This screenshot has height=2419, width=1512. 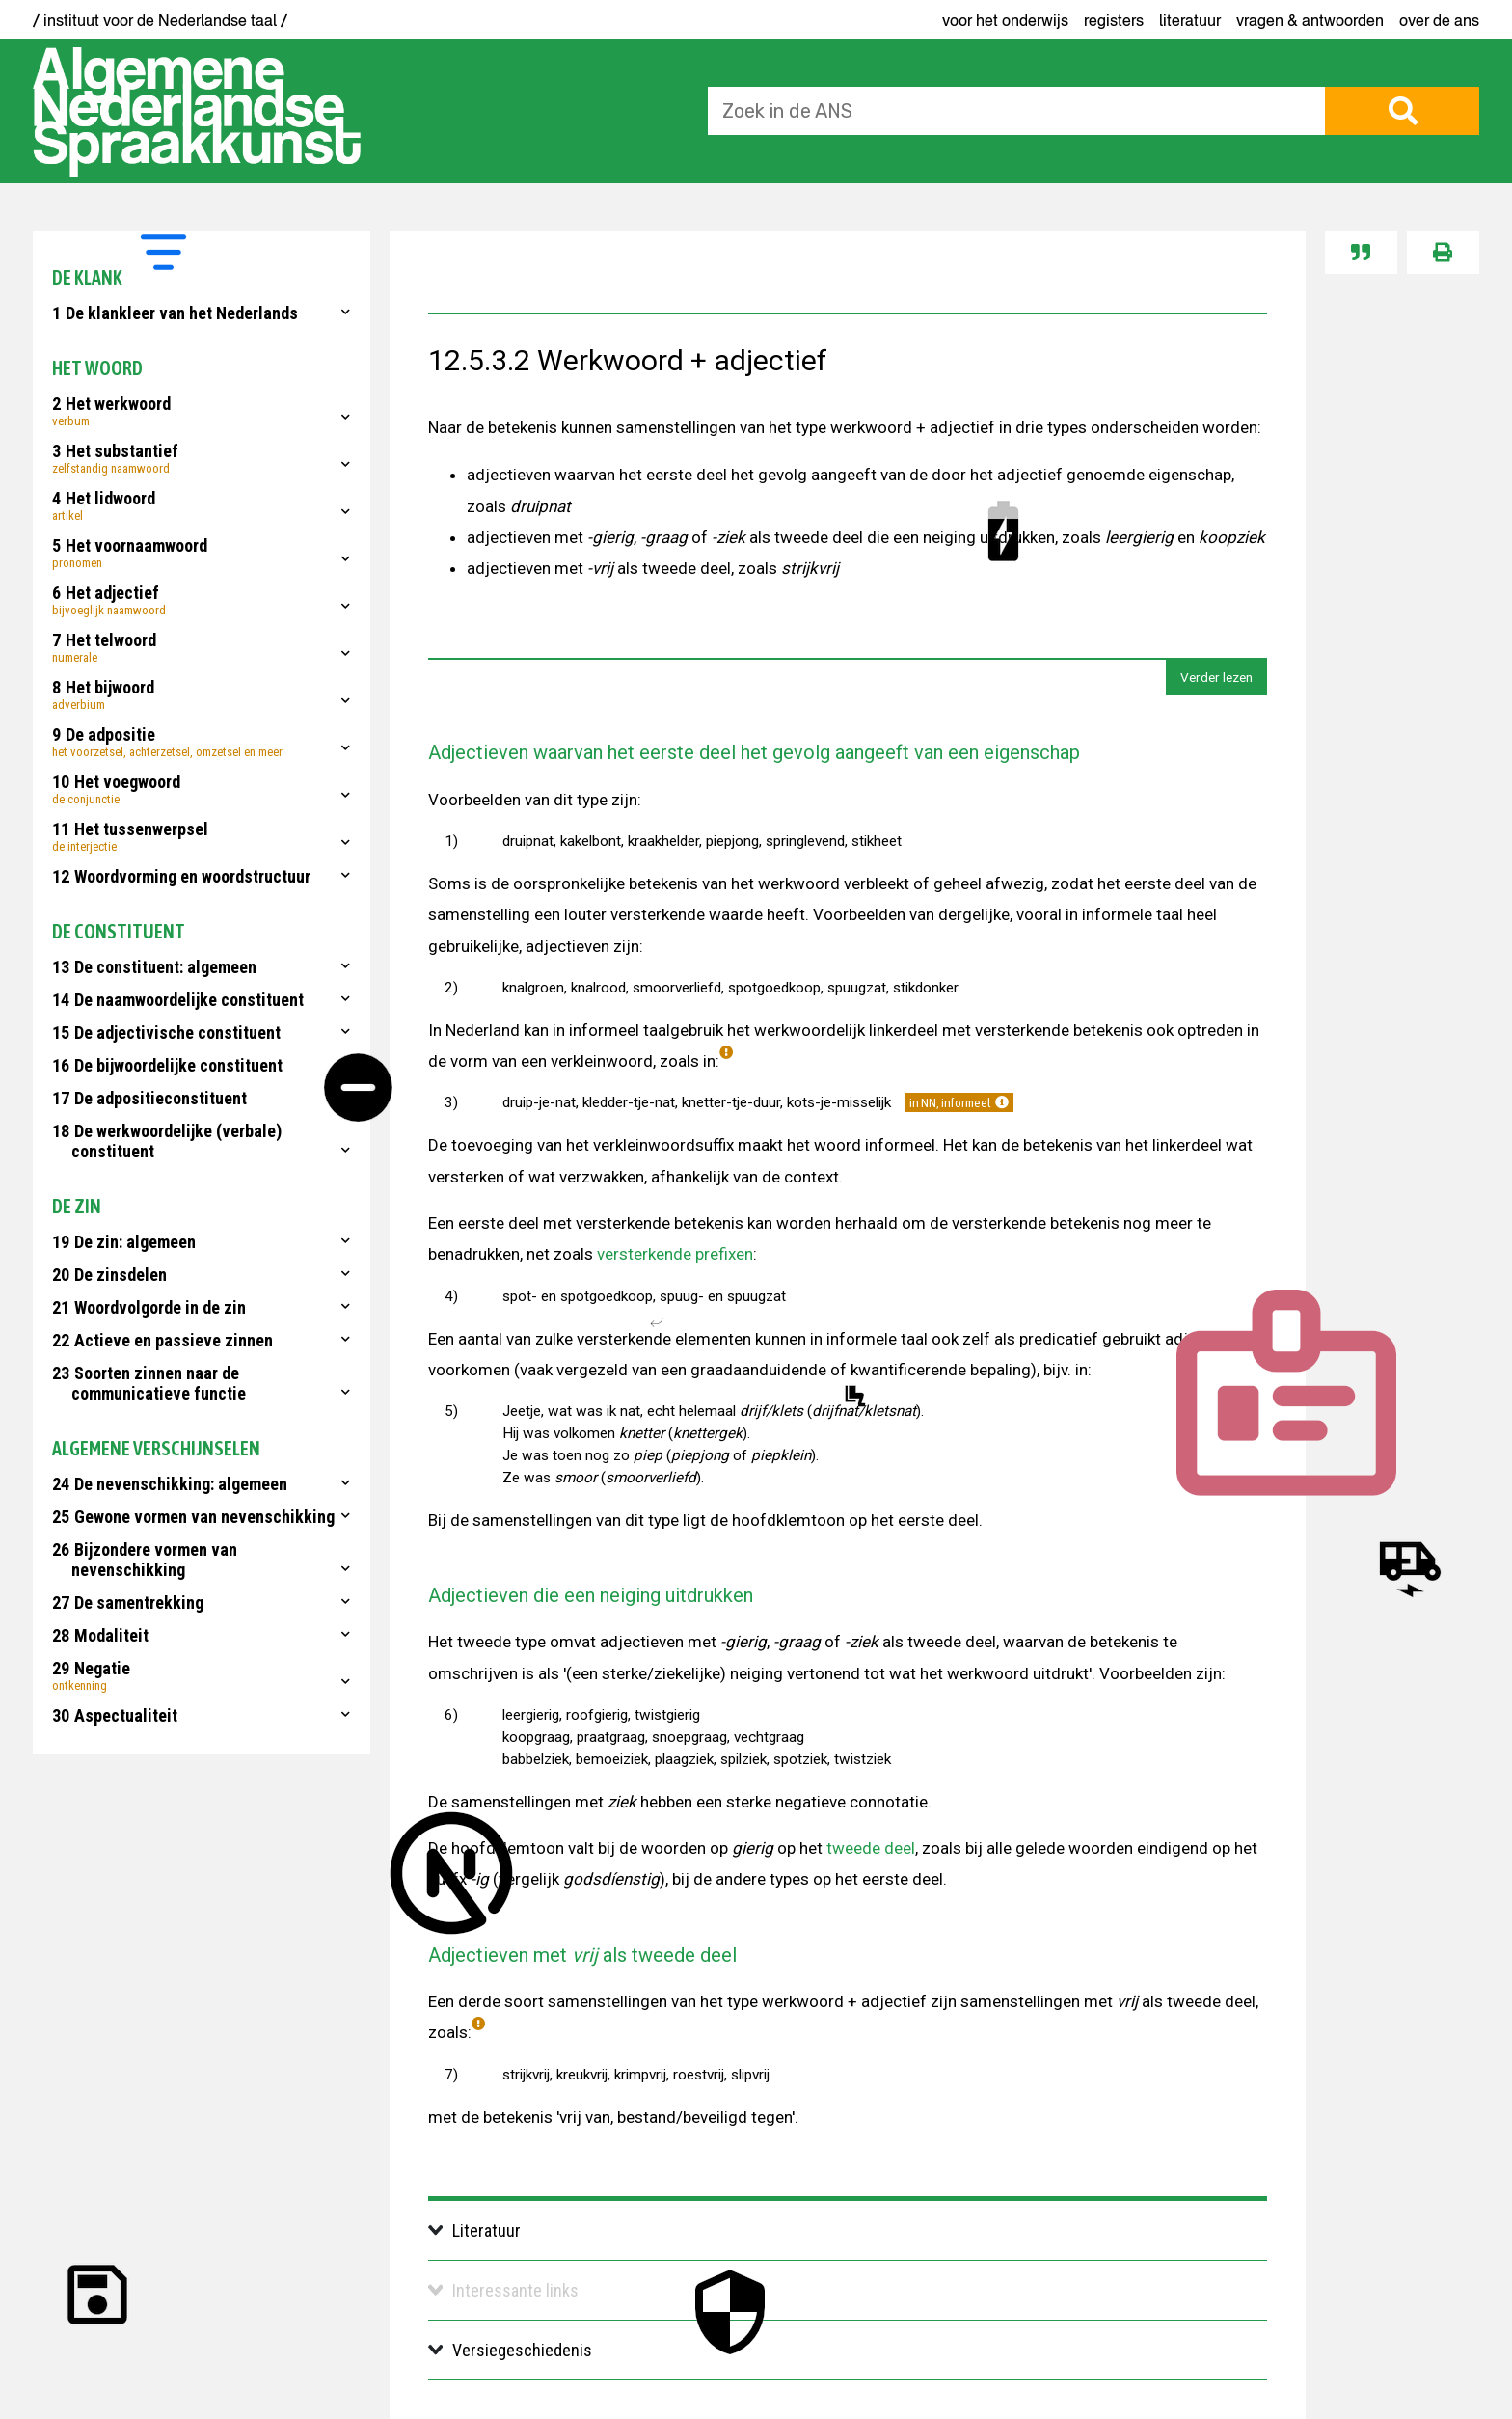 What do you see at coordinates (657, 1322) in the screenshot?
I see `reply to a message` at bounding box center [657, 1322].